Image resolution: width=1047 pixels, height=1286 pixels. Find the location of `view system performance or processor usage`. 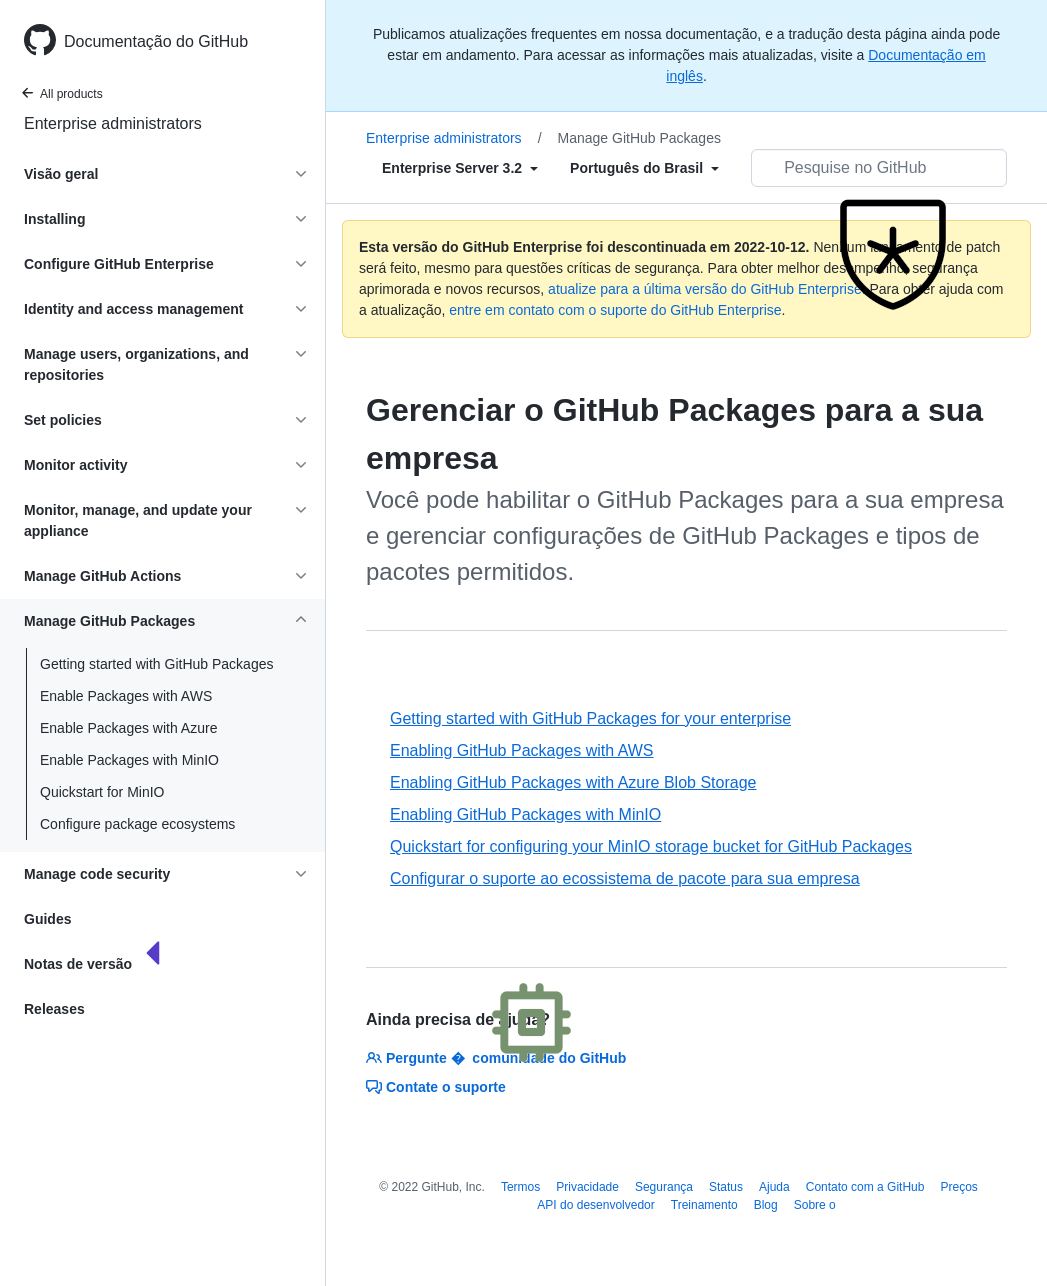

view system performance or processor usage is located at coordinates (531, 1022).